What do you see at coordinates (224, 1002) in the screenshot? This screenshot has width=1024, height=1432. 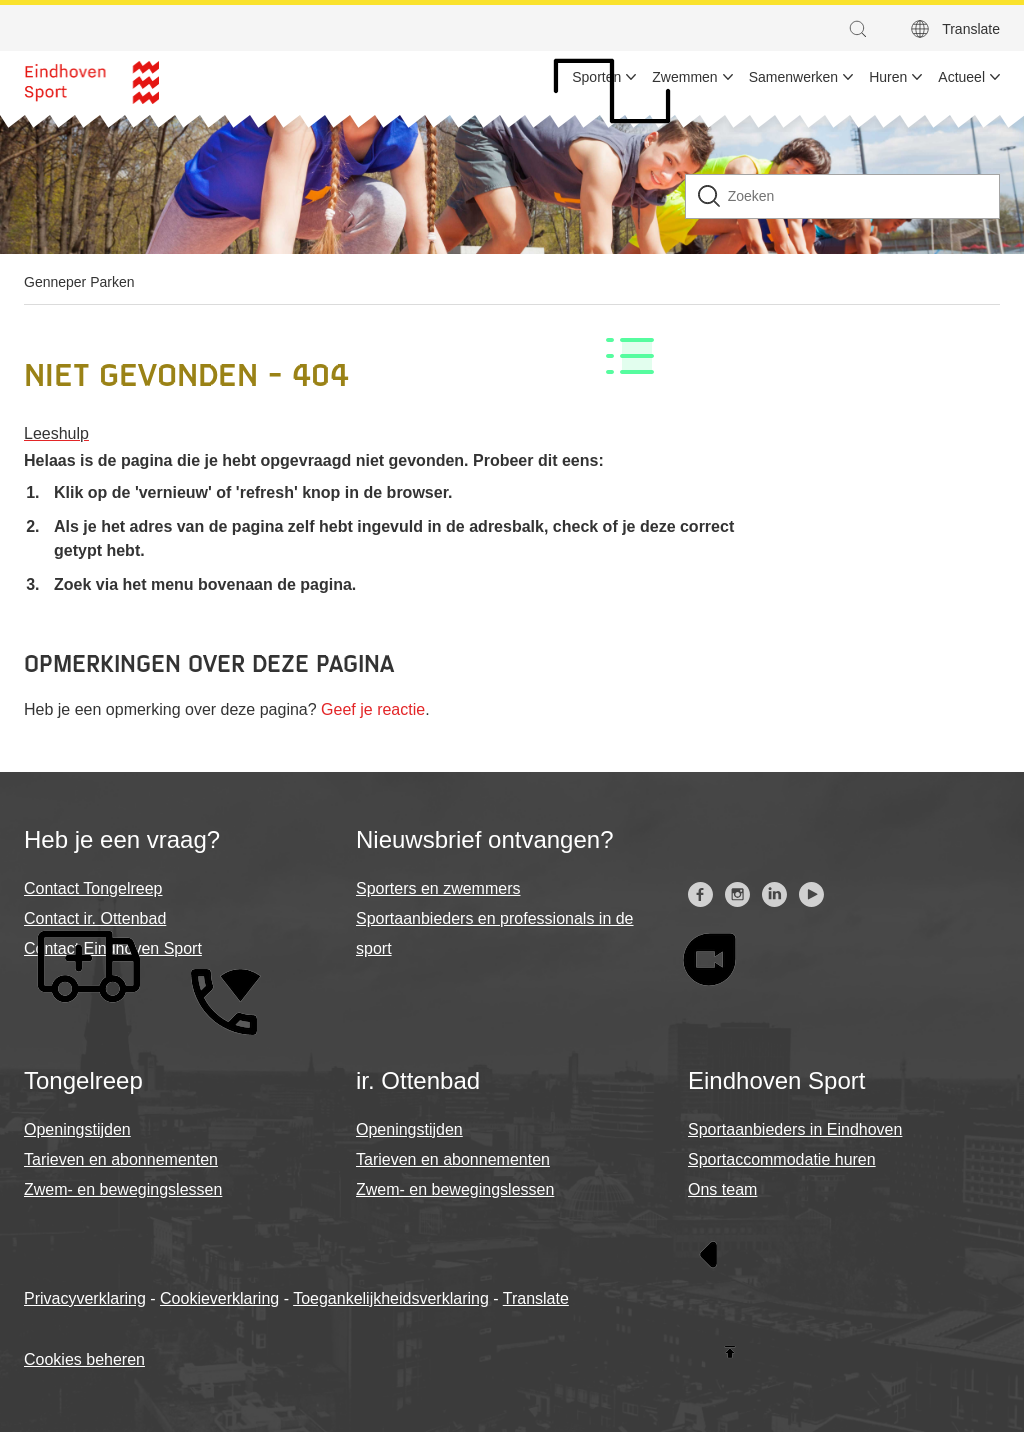 I see `enable wifi calling feature` at bounding box center [224, 1002].